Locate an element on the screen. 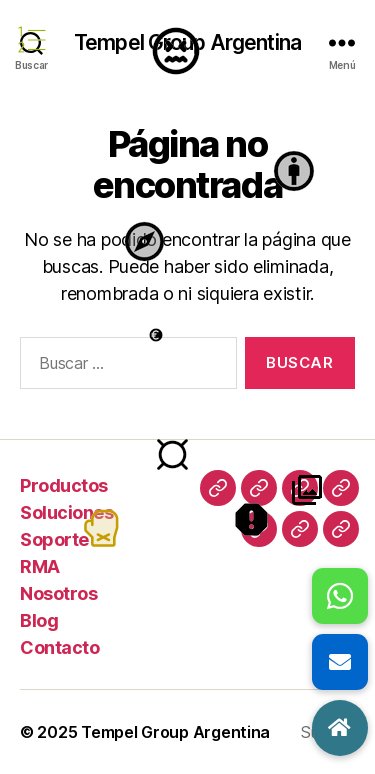 The height and width of the screenshot is (774, 375). access boxing or combat sports content is located at coordinates (102, 529).